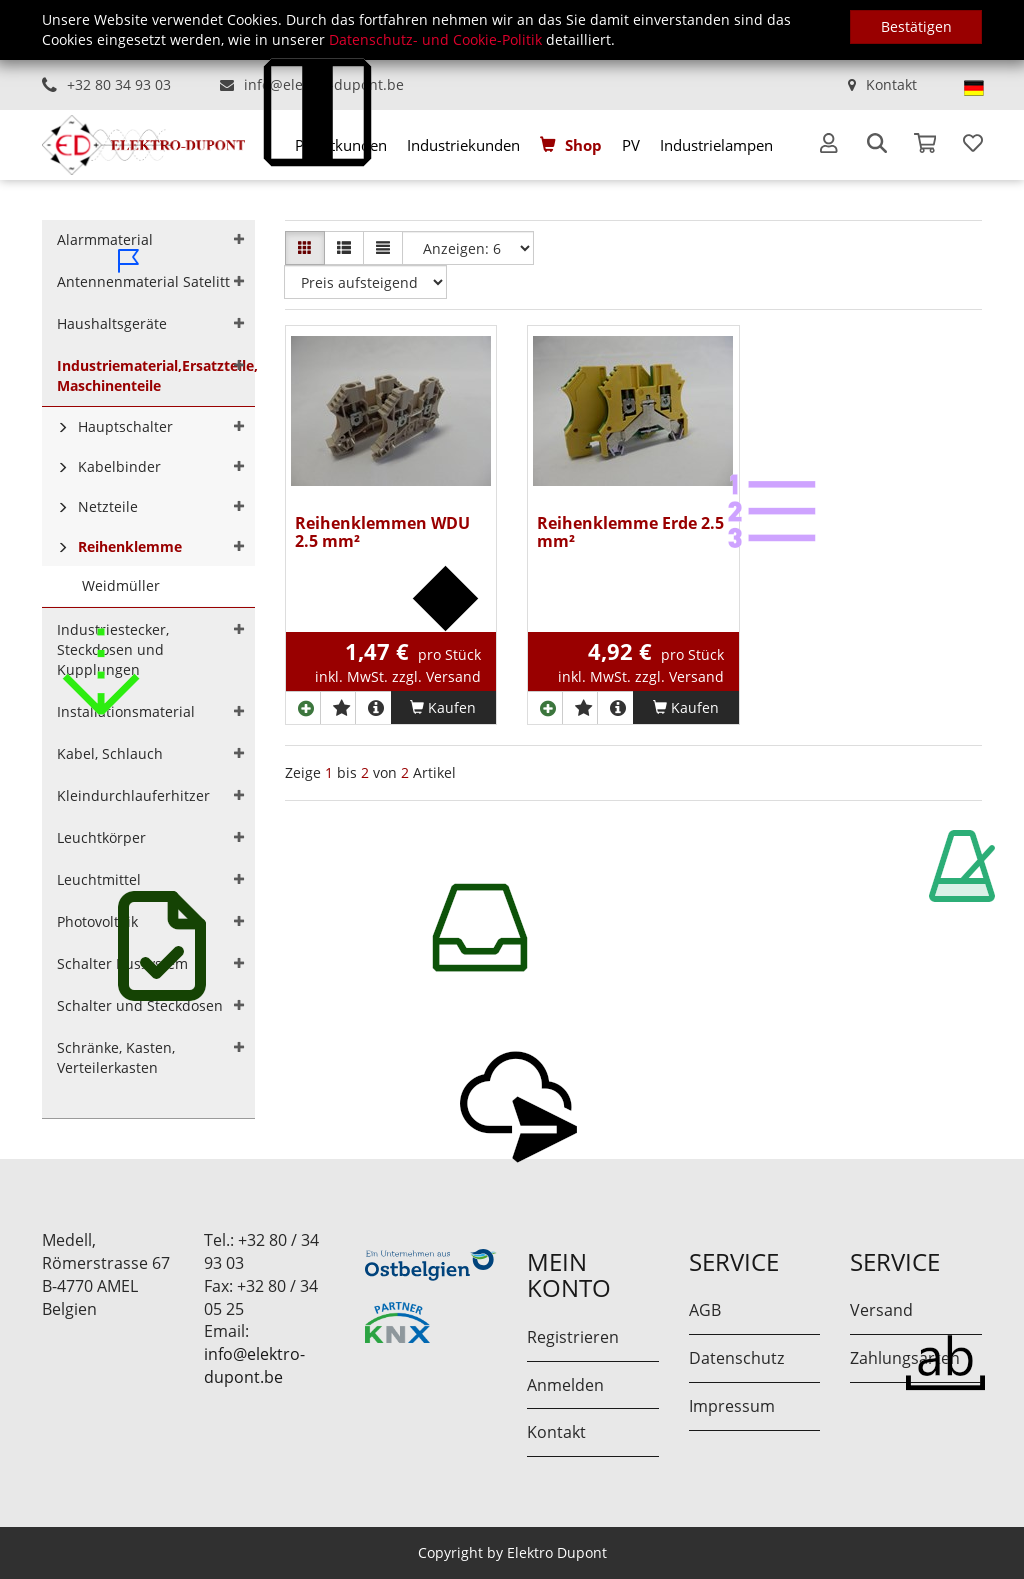  Describe the element at coordinates (962, 866) in the screenshot. I see `adjust tempo or timing settings` at that location.